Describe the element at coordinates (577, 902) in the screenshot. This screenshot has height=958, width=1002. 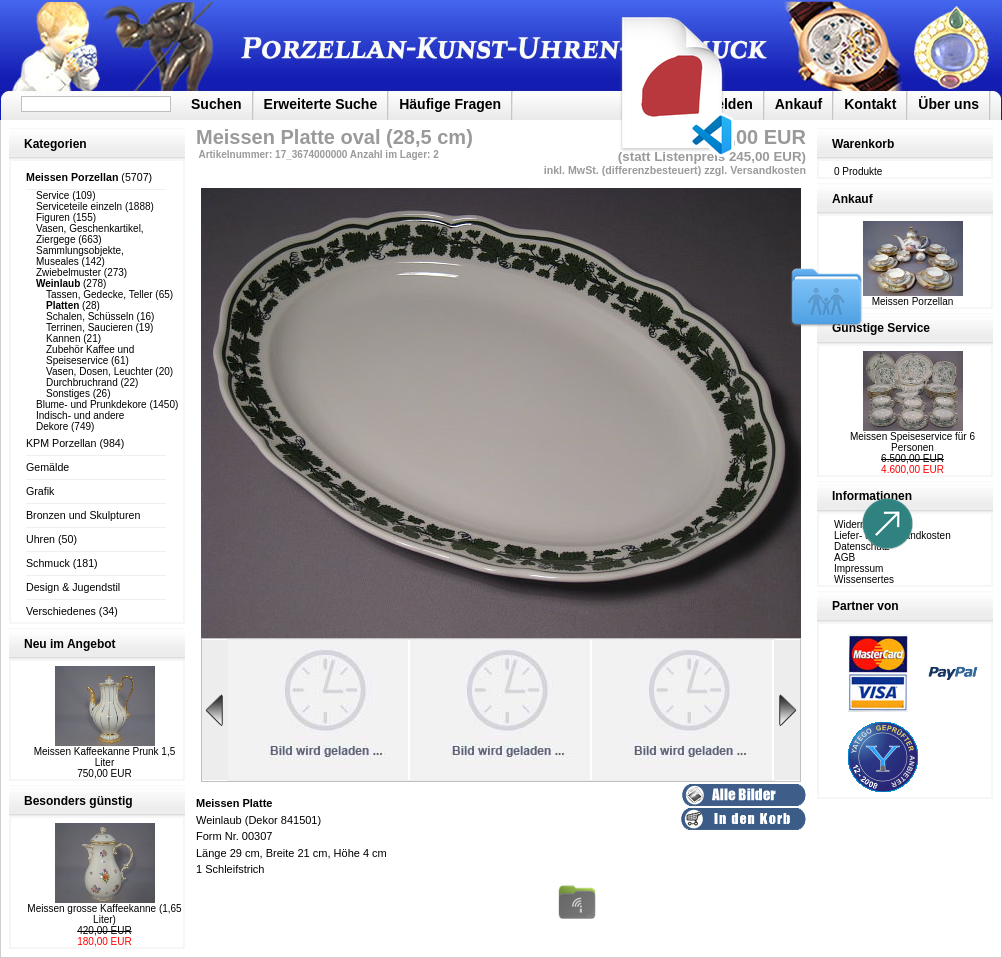
I see `open insync cloud sync folder` at that location.